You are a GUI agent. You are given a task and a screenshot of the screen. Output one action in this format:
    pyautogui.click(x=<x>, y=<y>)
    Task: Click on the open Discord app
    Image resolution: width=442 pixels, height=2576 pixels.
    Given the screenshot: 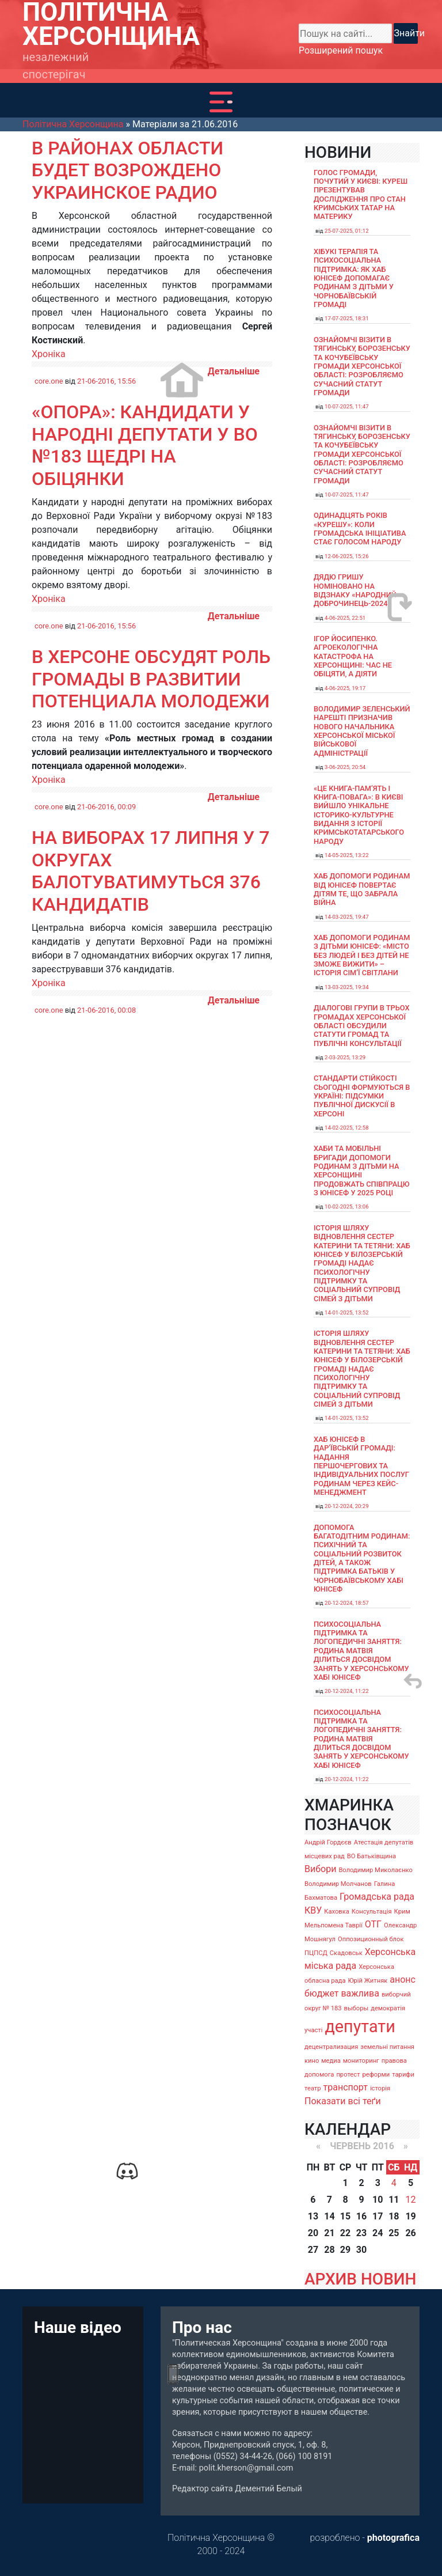 What is the action you would take?
    pyautogui.click(x=127, y=2171)
    